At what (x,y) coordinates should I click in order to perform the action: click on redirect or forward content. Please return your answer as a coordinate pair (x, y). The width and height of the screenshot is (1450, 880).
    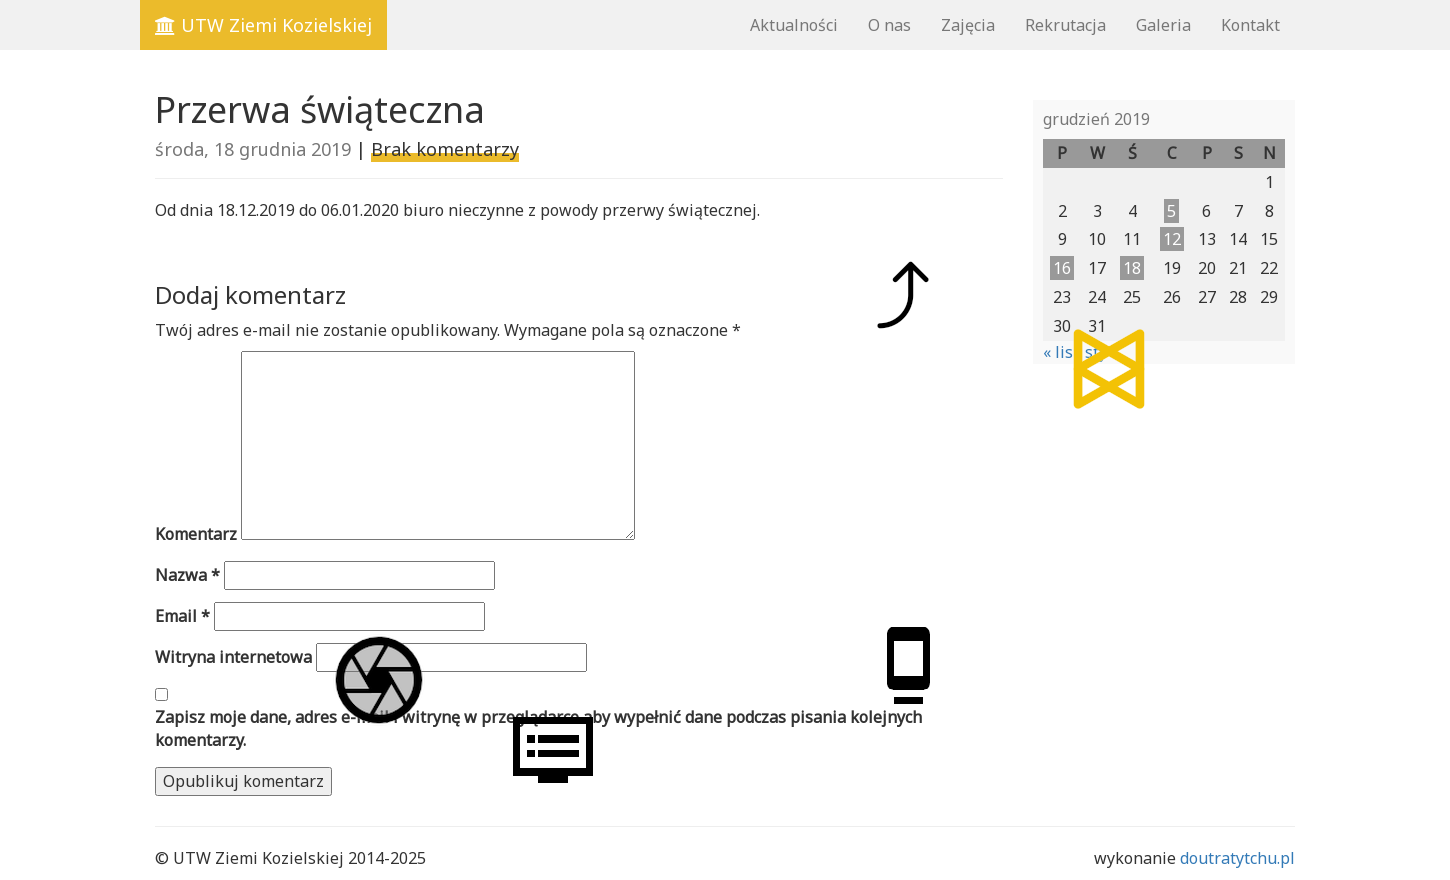
    Looking at the image, I should click on (903, 295).